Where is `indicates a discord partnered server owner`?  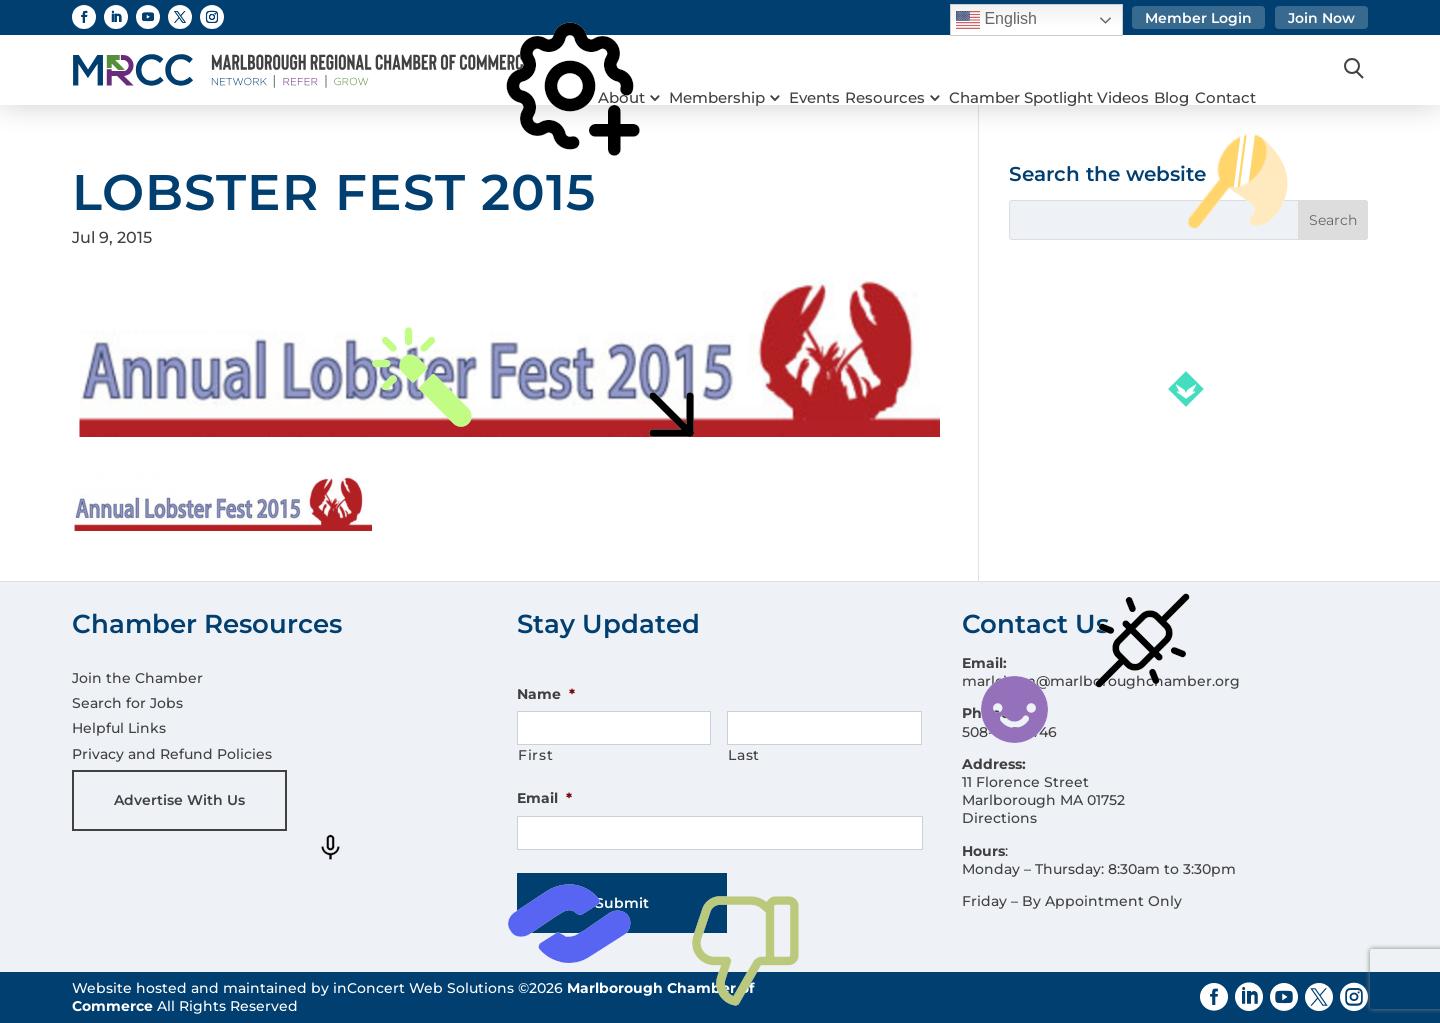
indicates a discord partnered server owner is located at coordinates (569, 923).